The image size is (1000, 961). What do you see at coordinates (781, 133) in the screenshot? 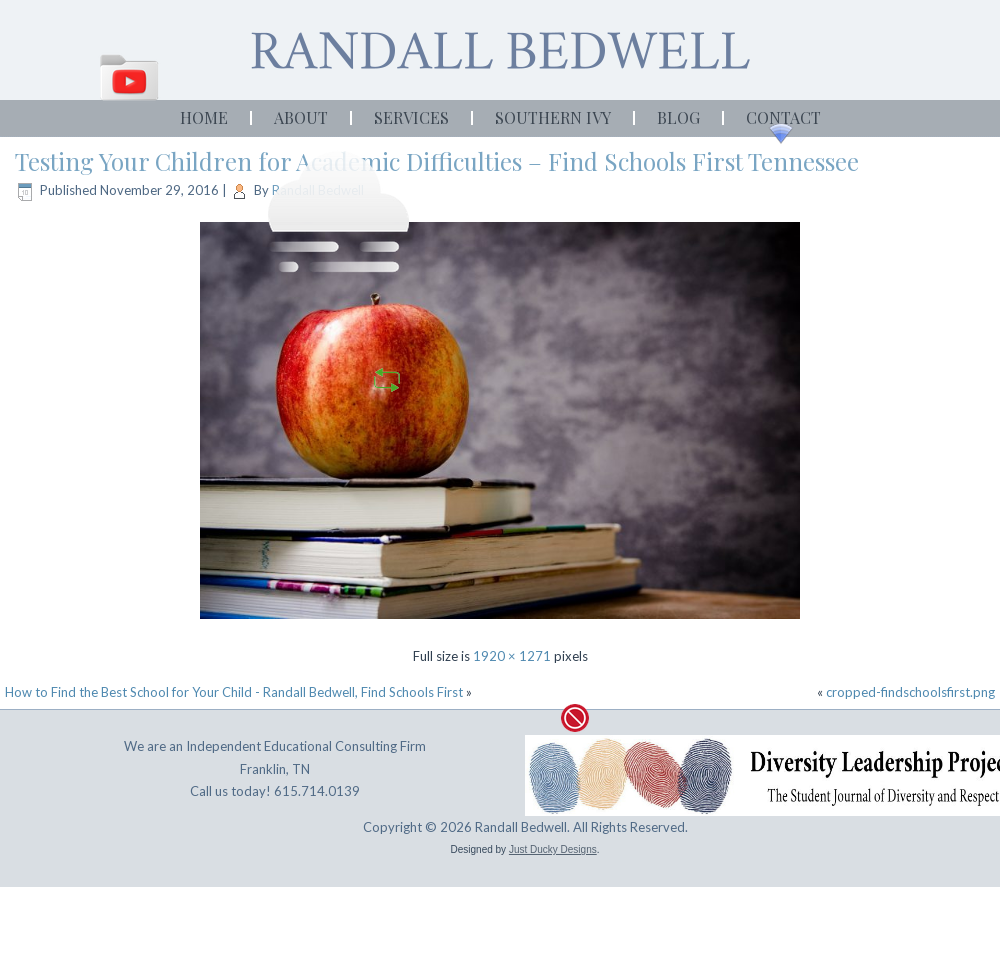
I see `indicates wireless network connection status` at bounding box center [781, 133].